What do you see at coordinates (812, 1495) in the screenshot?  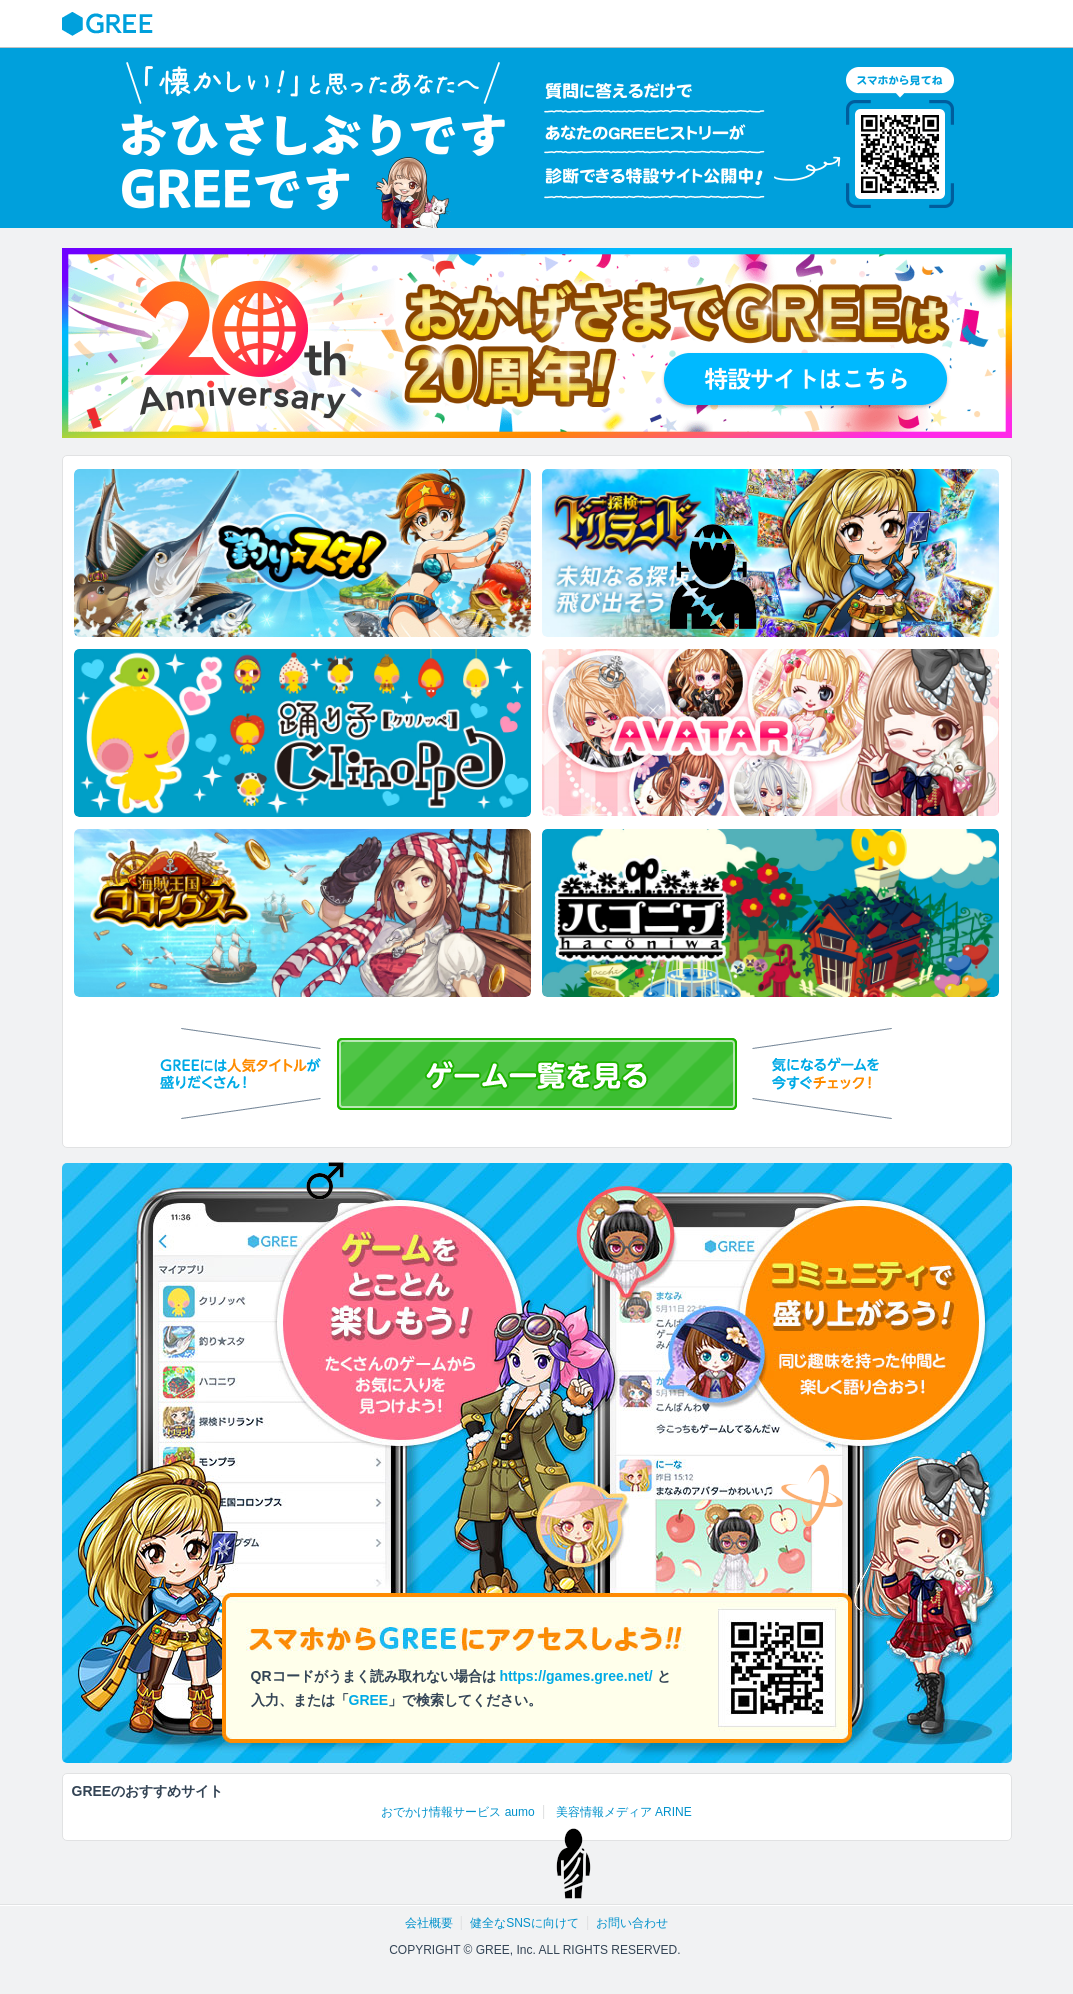 I see `access 3D rotation or orbit controls` at bounding box center [812, 1495].